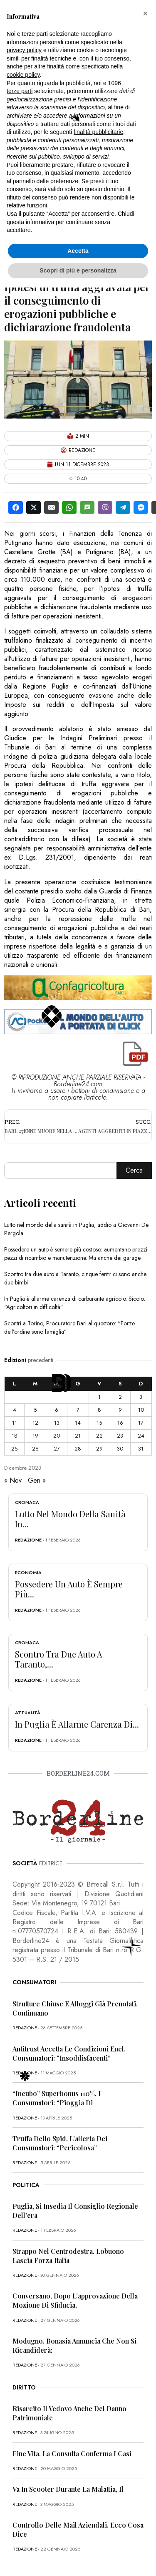  I want to click on link to Gerrit code review platform, so click(76, 120).